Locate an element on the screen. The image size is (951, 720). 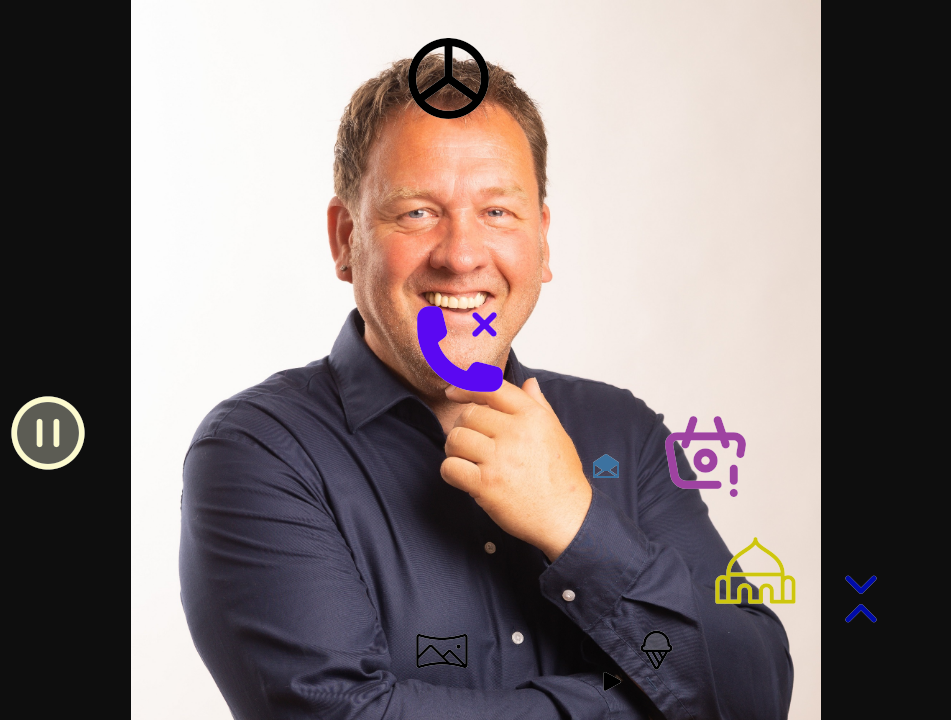
pause media playback is located at coordinates (48, 433).